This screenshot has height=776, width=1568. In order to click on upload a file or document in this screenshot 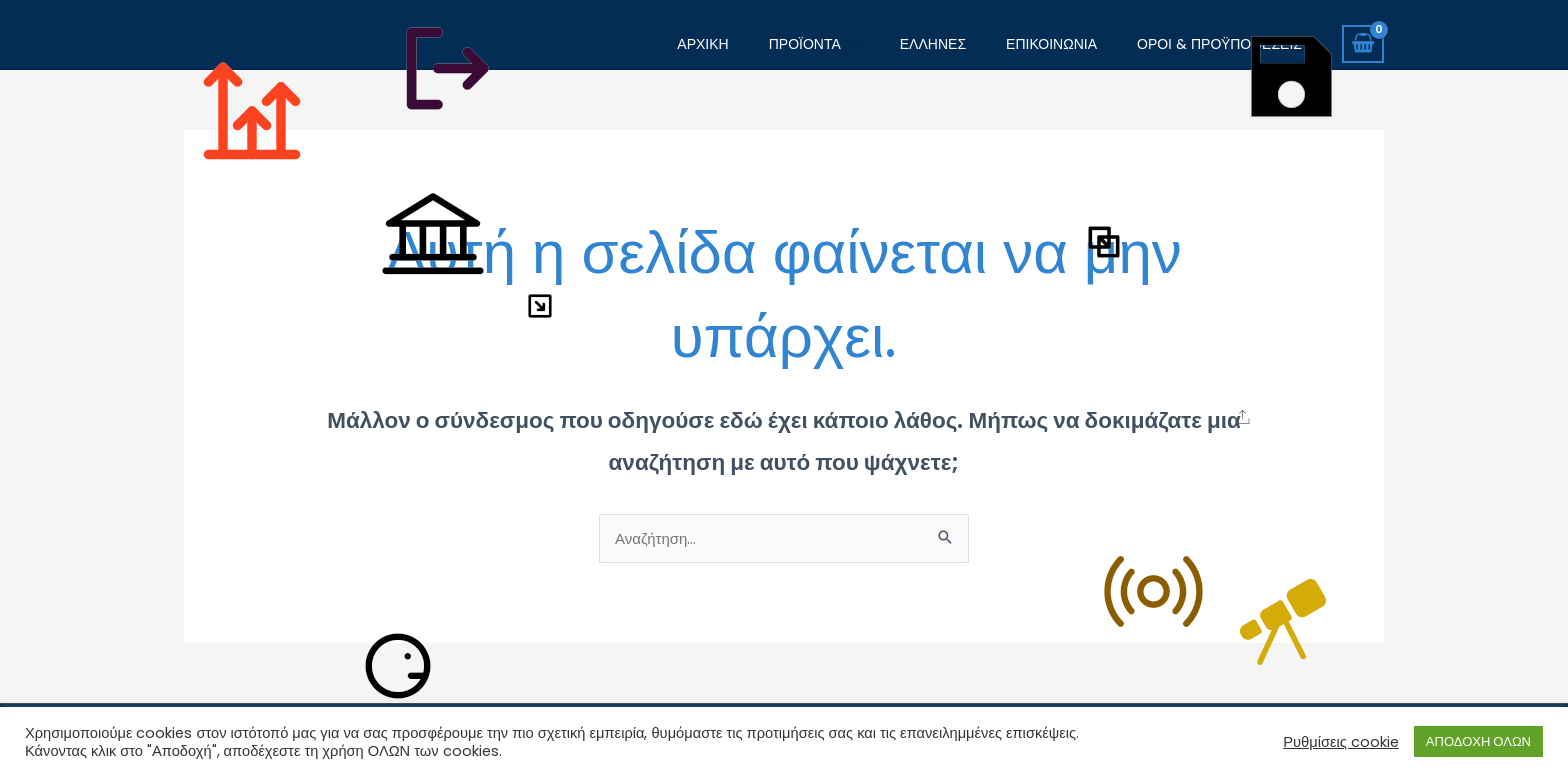, I will do `click(1242, 417)`.